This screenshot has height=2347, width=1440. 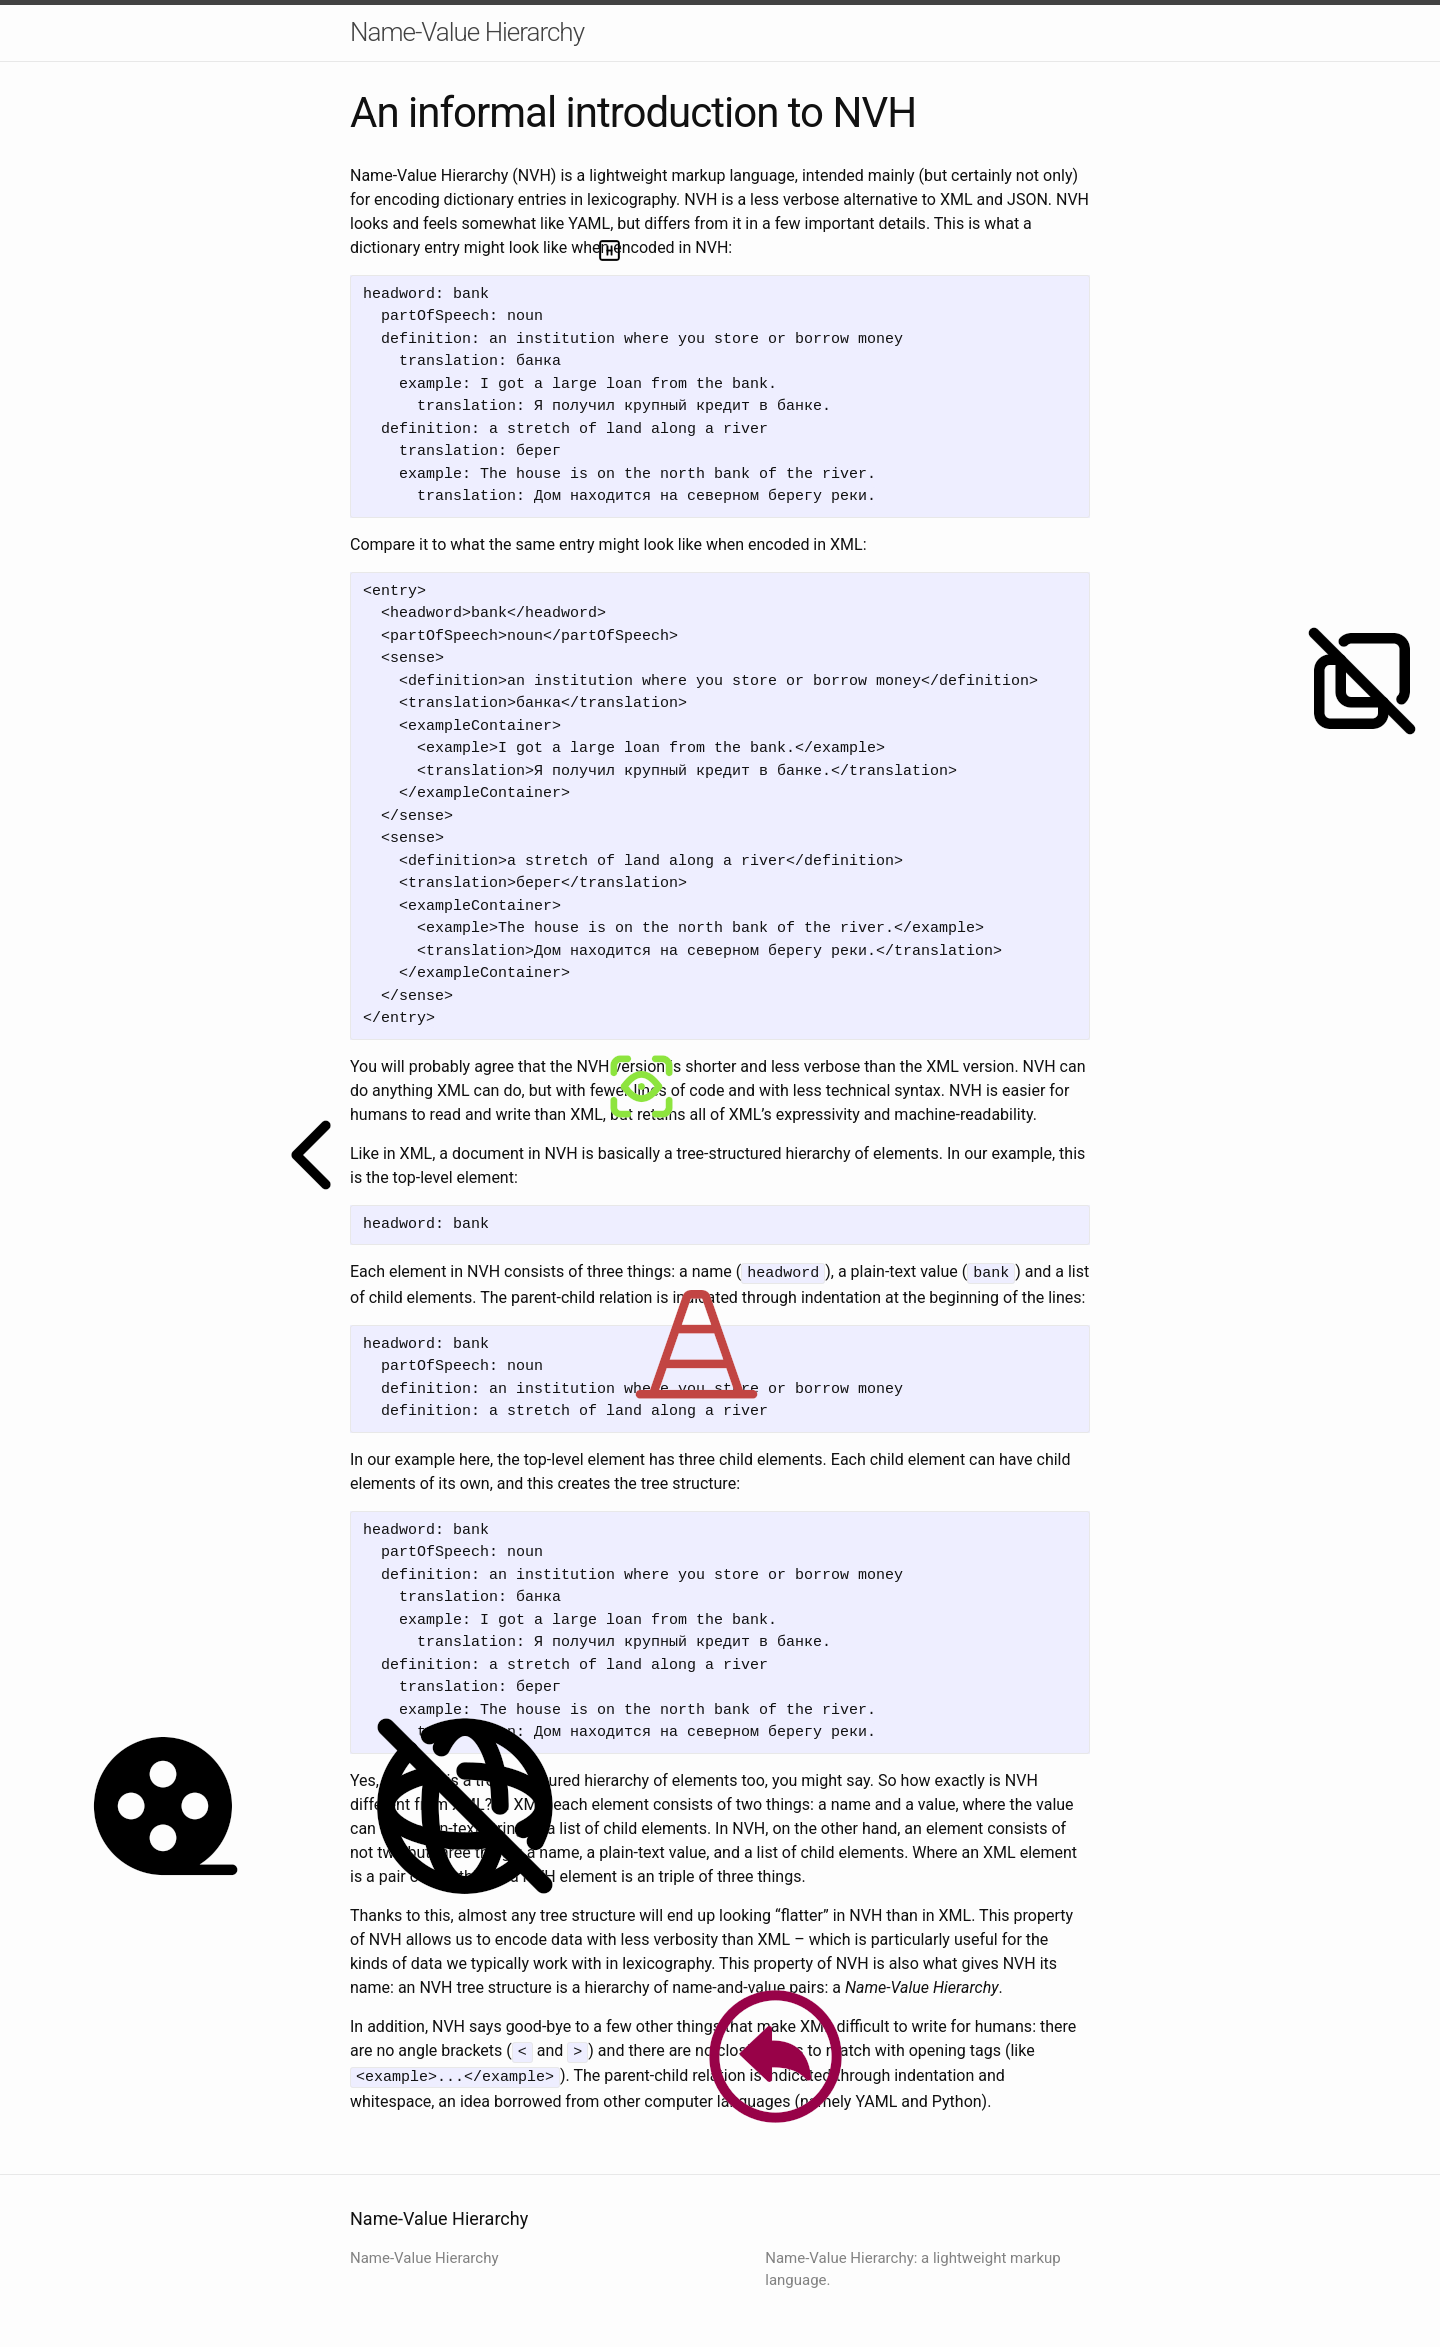 What do you see at coordinates (163, 1806) in the screenshot?
I see `access video or movie content` at bounding box center [163, 1806].